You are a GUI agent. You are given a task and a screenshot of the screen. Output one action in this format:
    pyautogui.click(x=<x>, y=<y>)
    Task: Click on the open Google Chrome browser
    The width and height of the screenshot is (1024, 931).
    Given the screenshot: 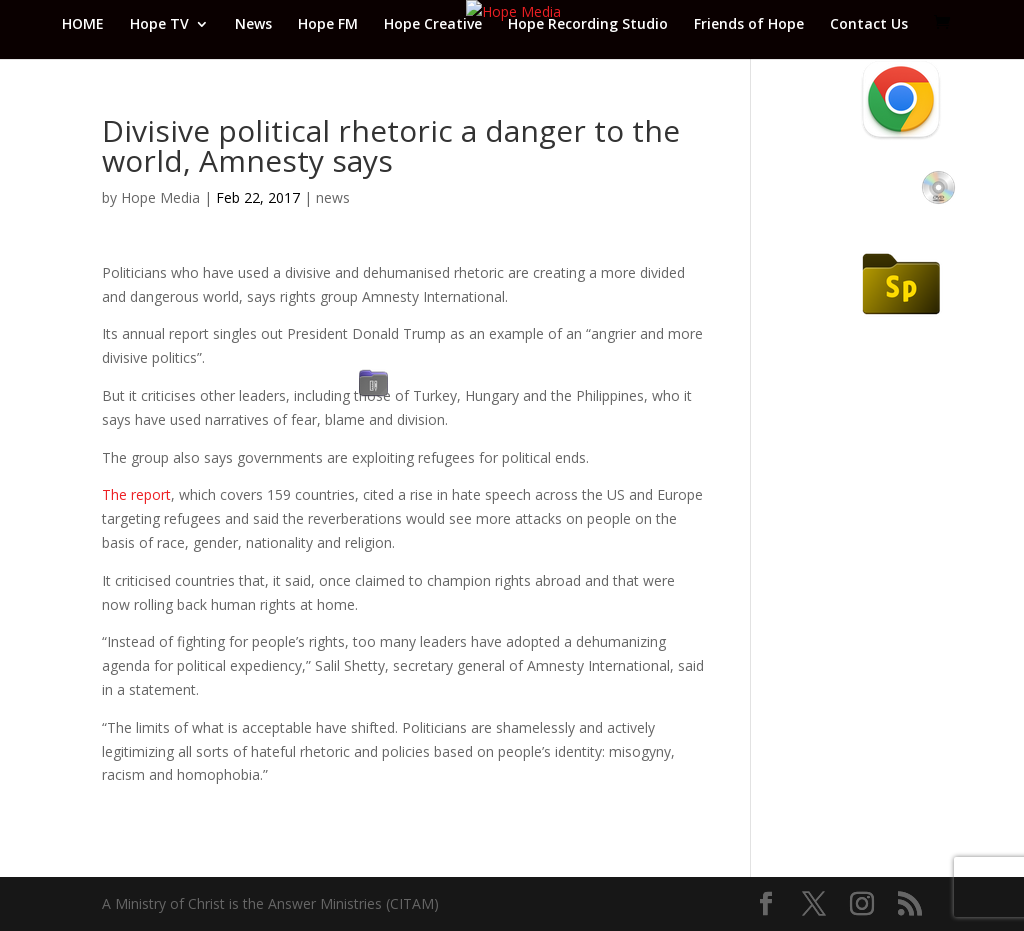 What is the action you would take?
    pyautogui.click(x=901, y=99)
    